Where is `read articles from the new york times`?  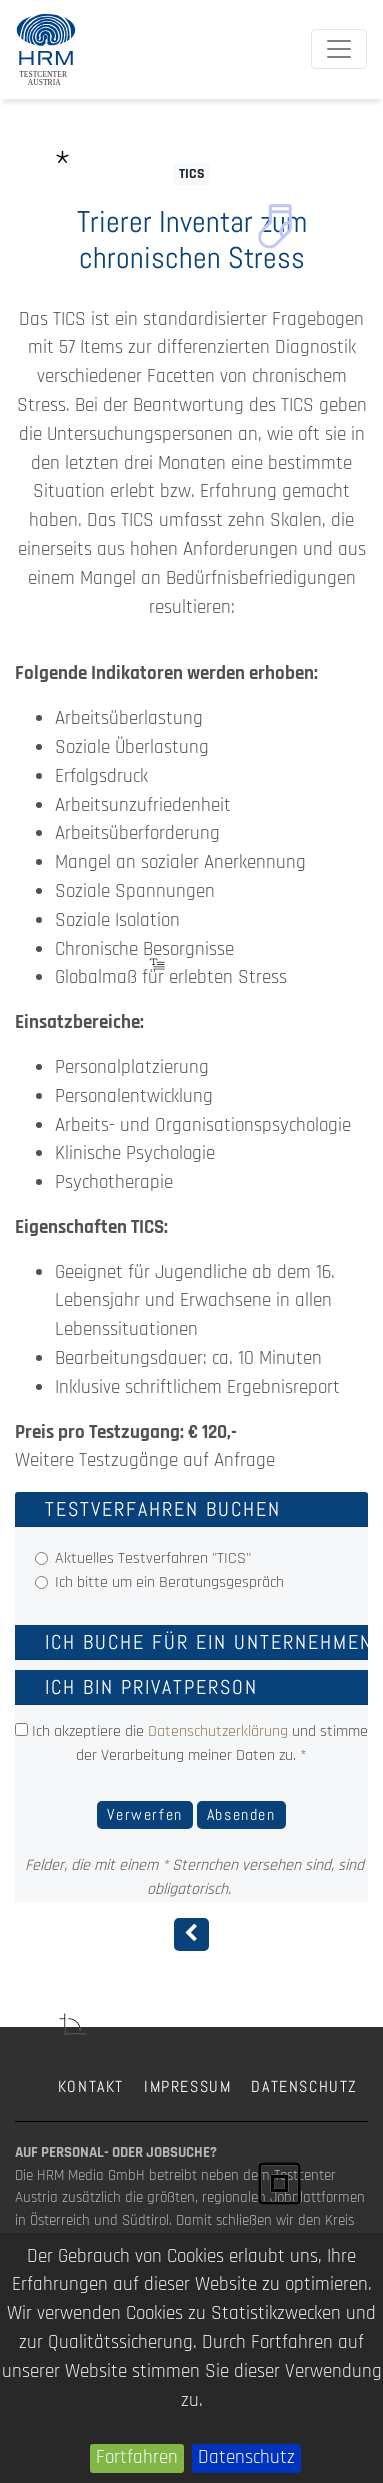 read articles from the new york times is located at coordinates (157, 964).